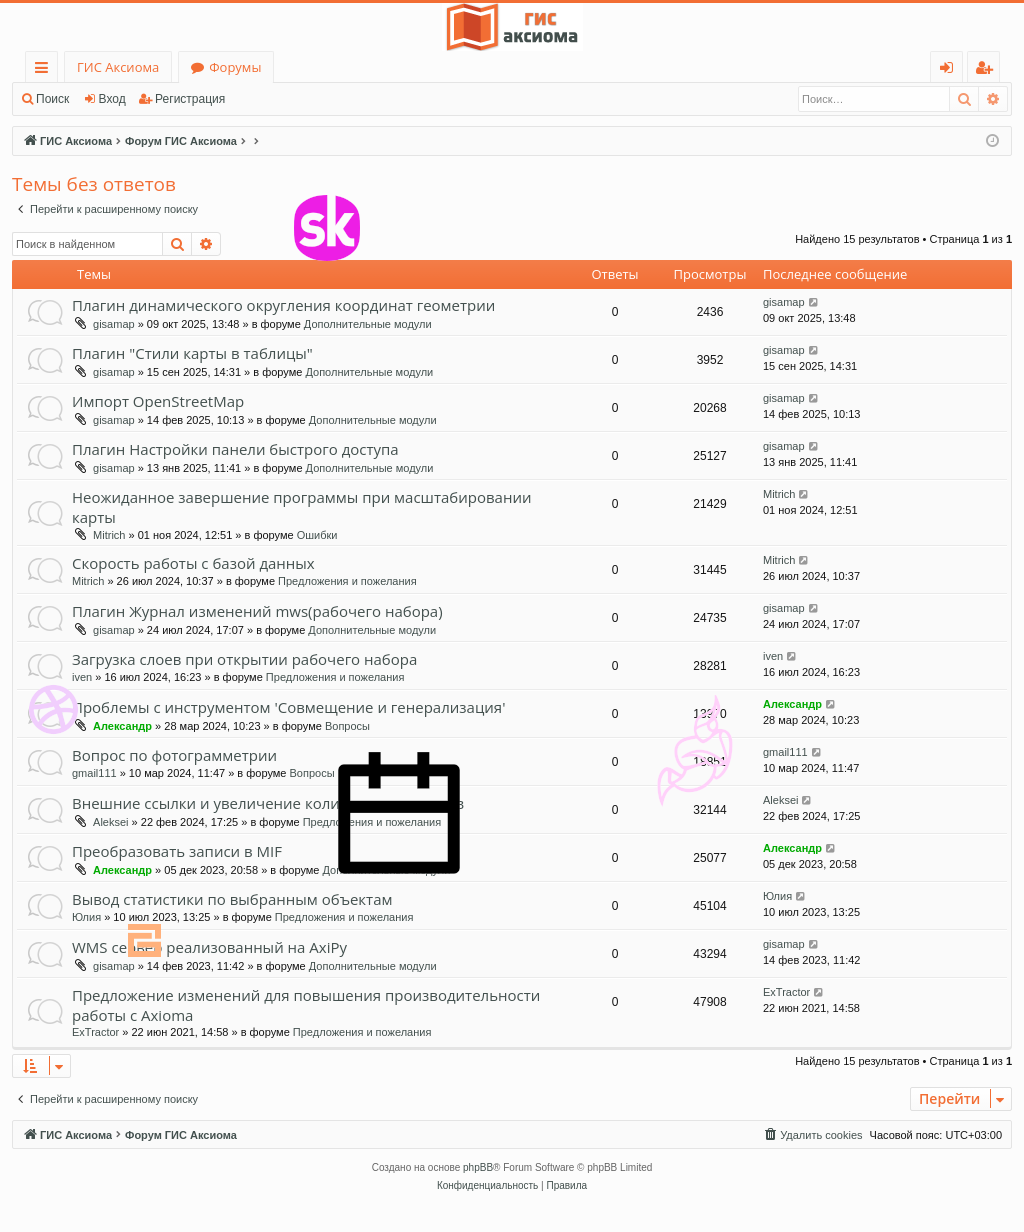 Image resolution: width=1024 pixels, height=1232 pixels. Describe the element at coordinates (695, 751) in the screenshot. I see `open jitsi video conferencing app` at that location.